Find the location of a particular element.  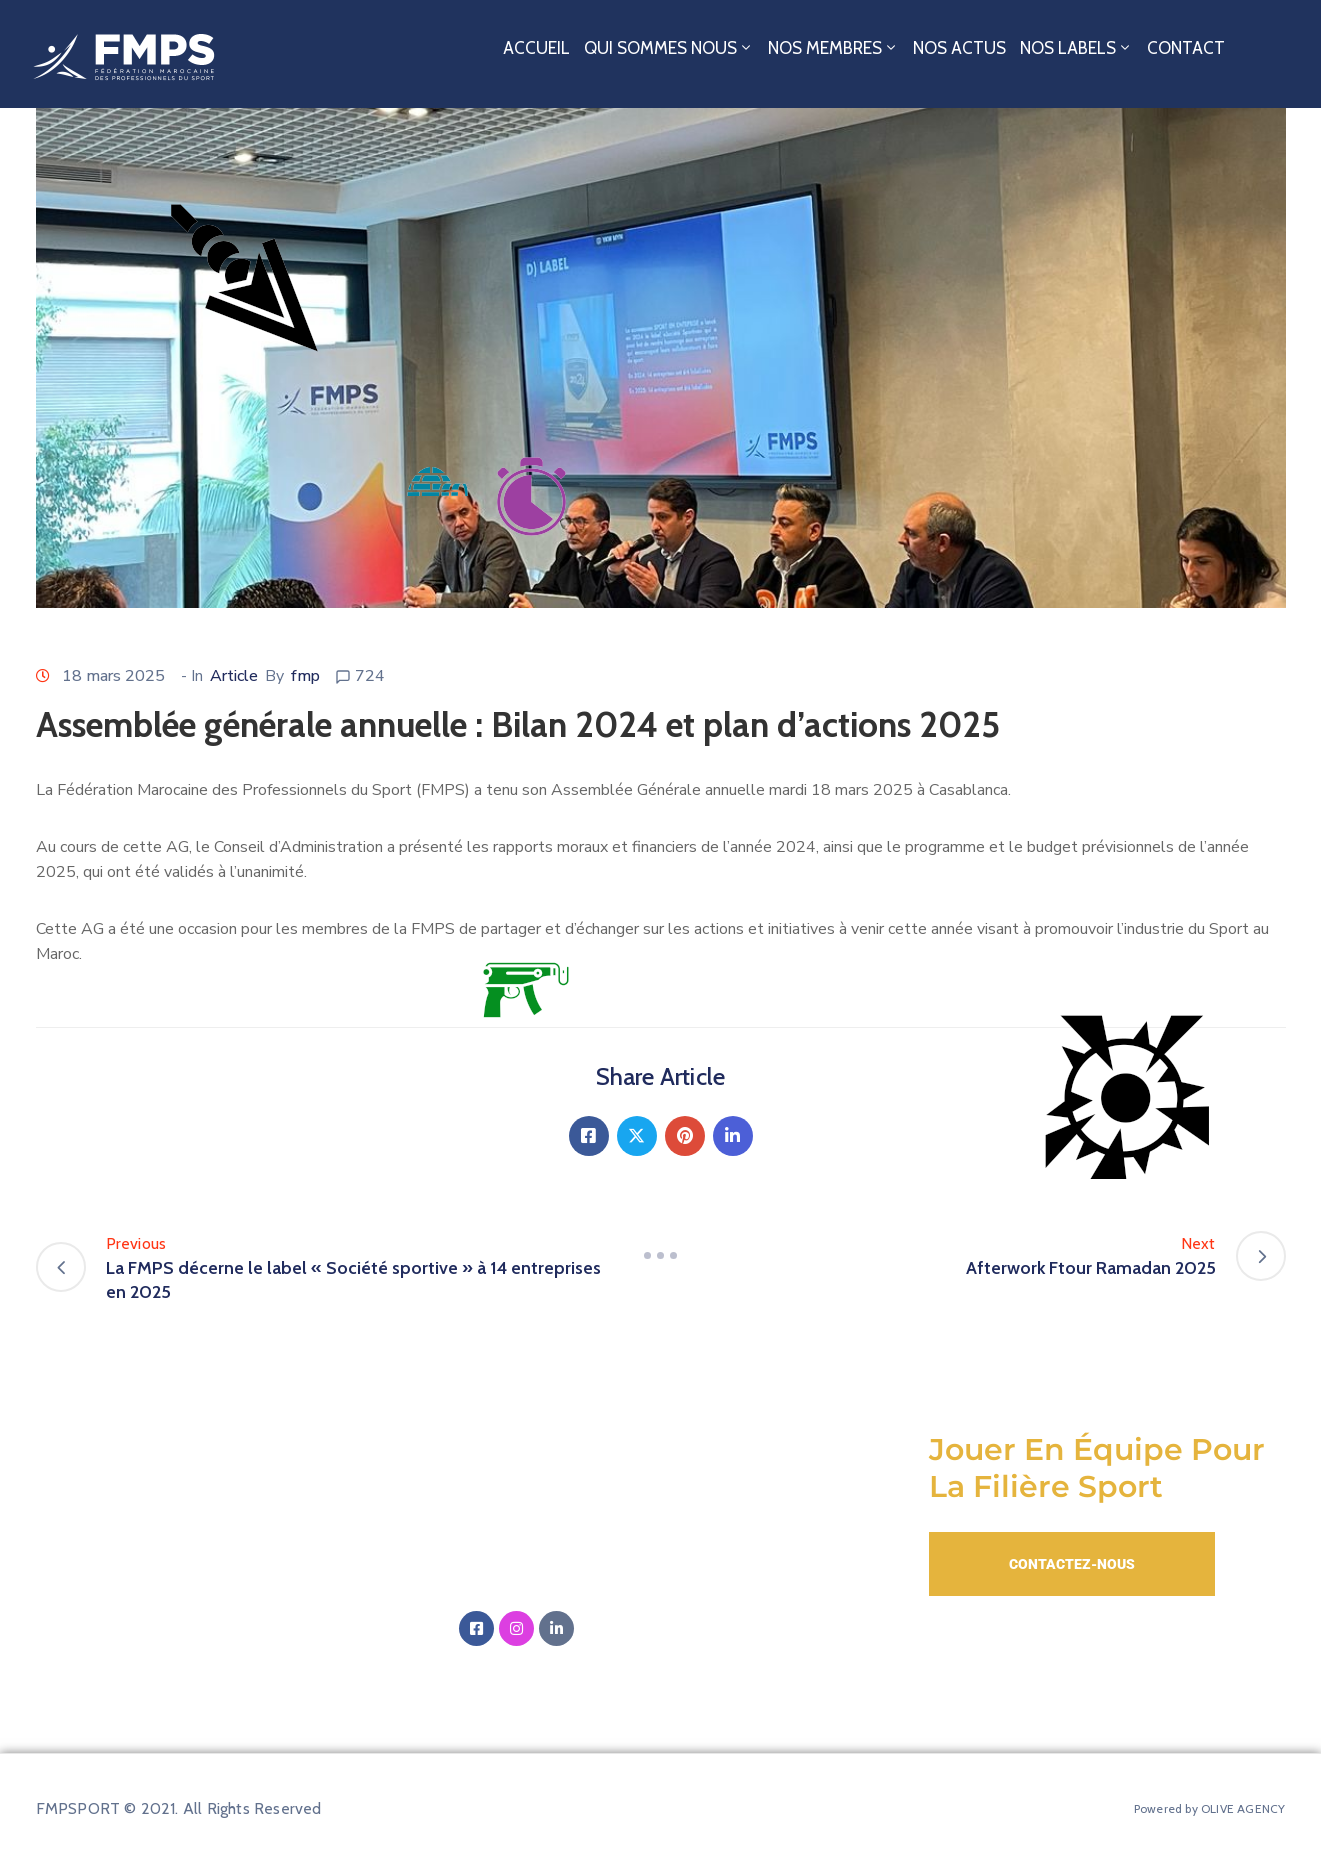

select arrow or projectile type in archery game is located at coordinates (244, 277).